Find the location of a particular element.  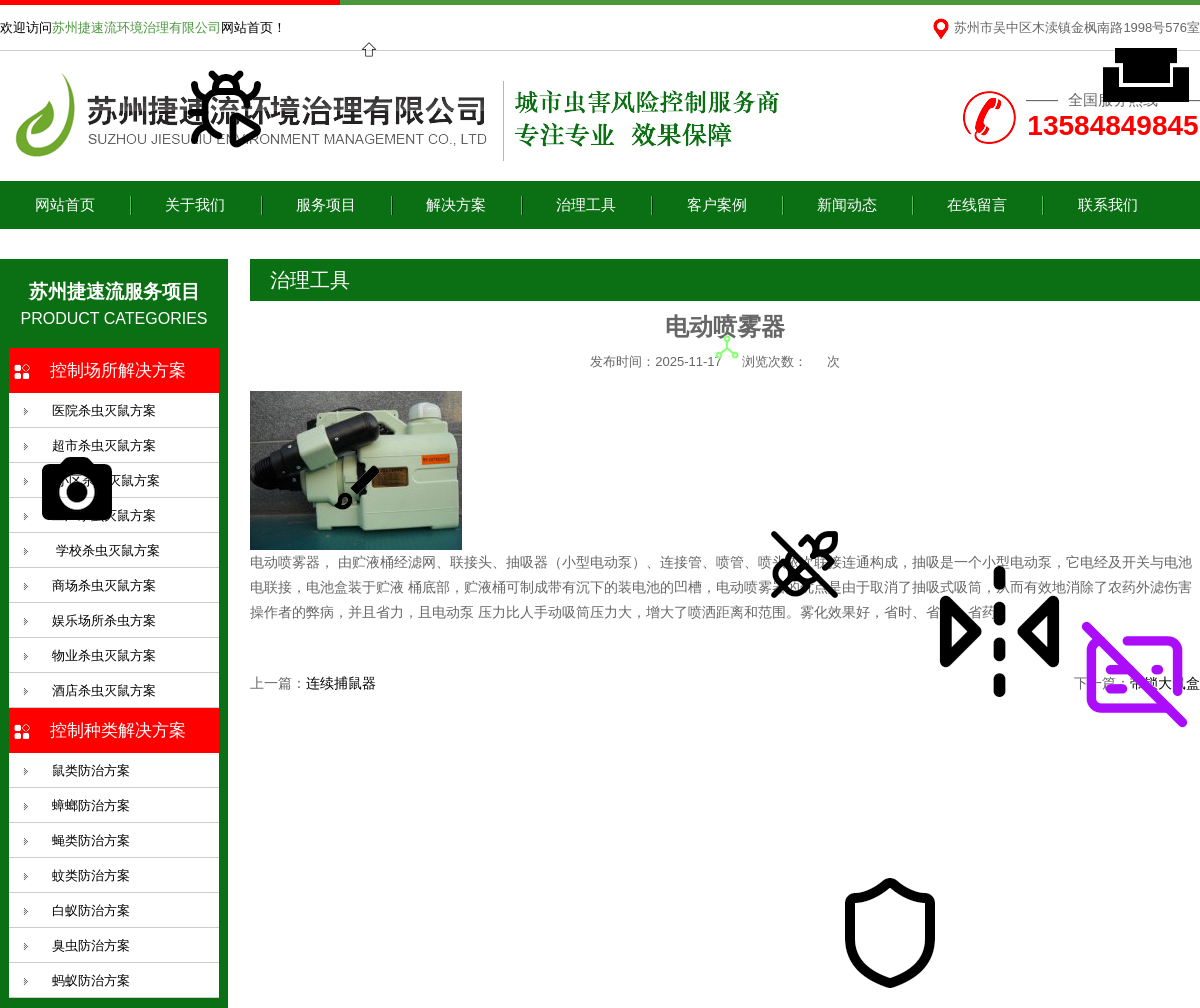

upvote or like content is located at coordinates (369, 50).